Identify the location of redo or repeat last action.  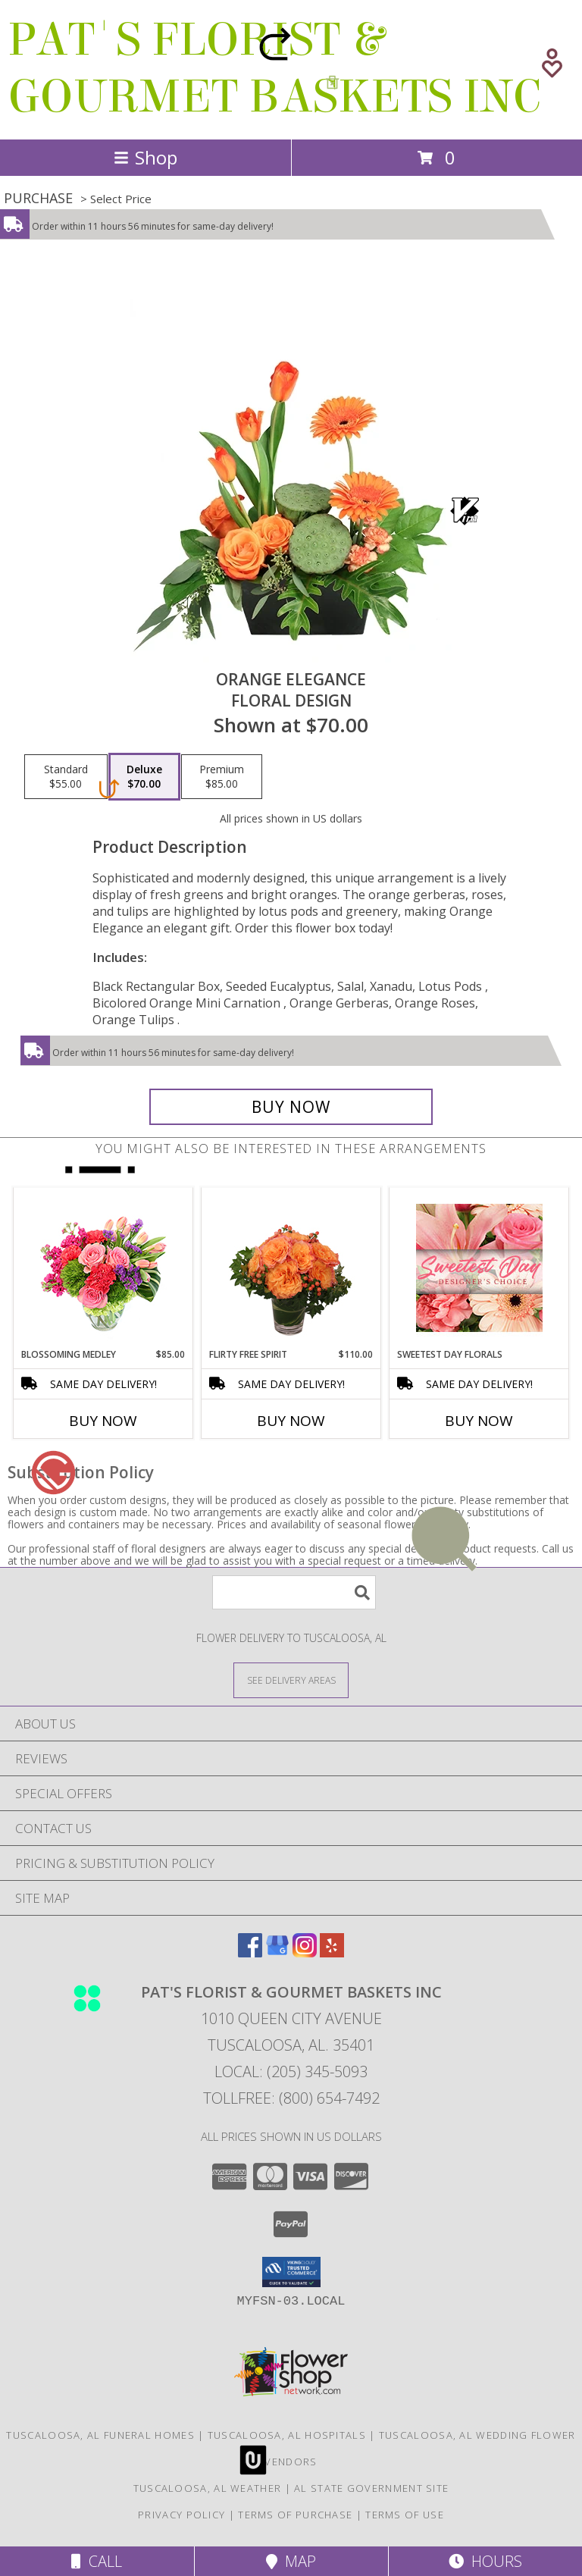
(108, 789).